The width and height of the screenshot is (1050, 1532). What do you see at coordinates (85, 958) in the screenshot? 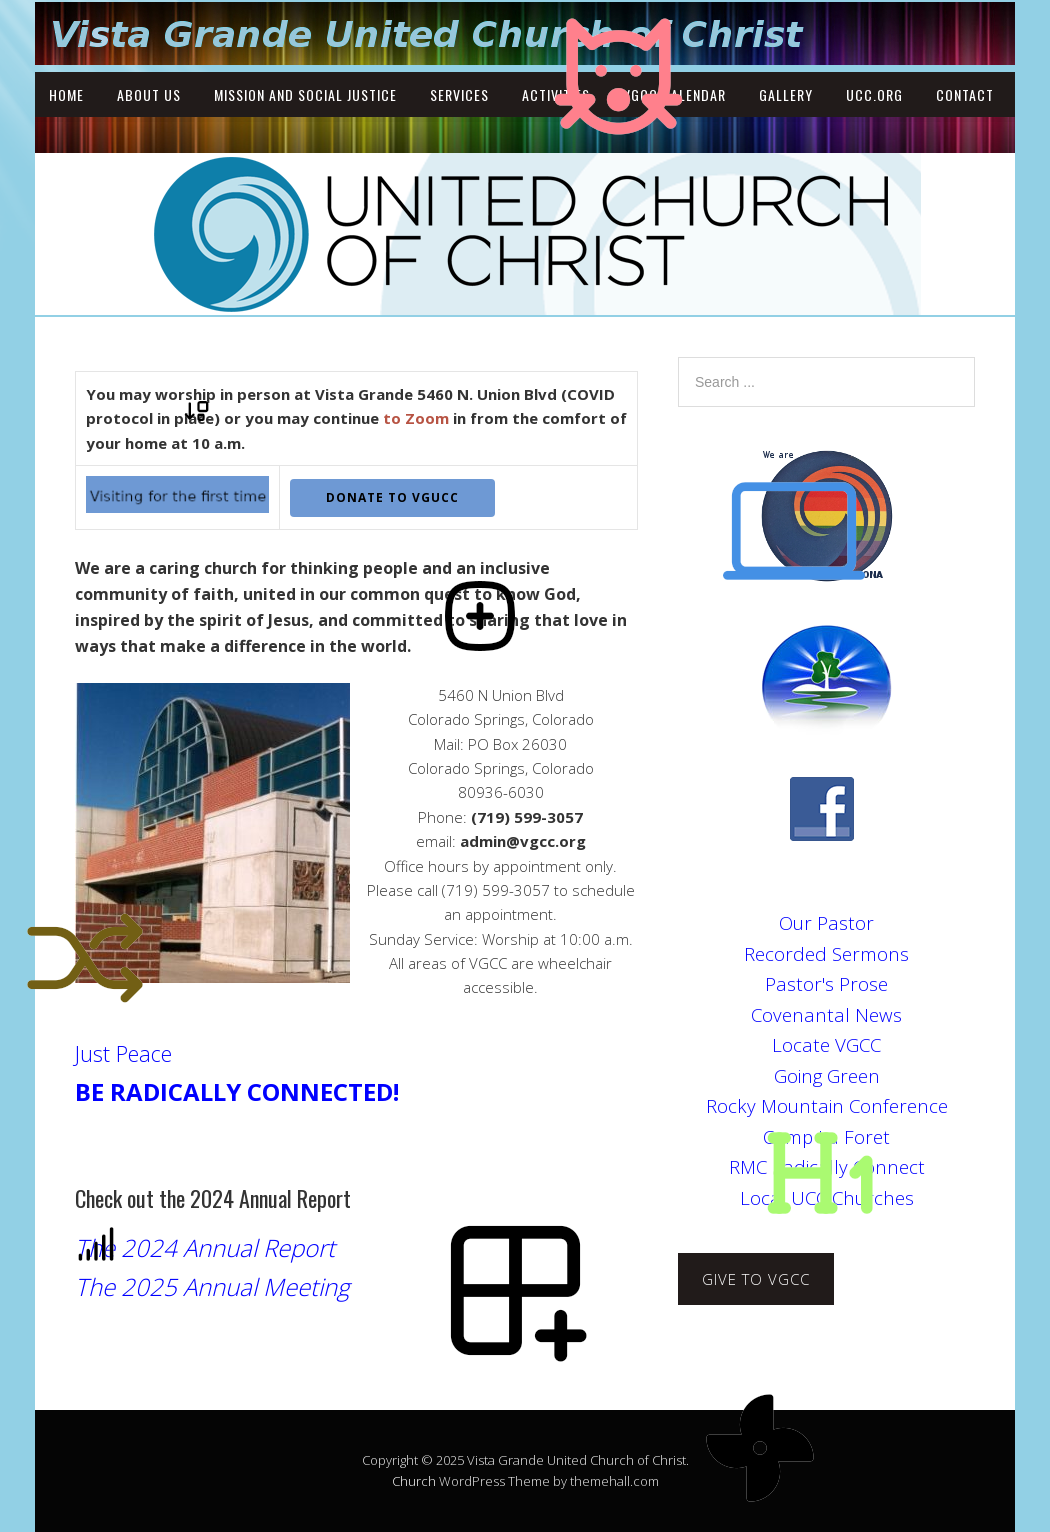
I see `shuffle playback order` at bounding box center [85, 958].